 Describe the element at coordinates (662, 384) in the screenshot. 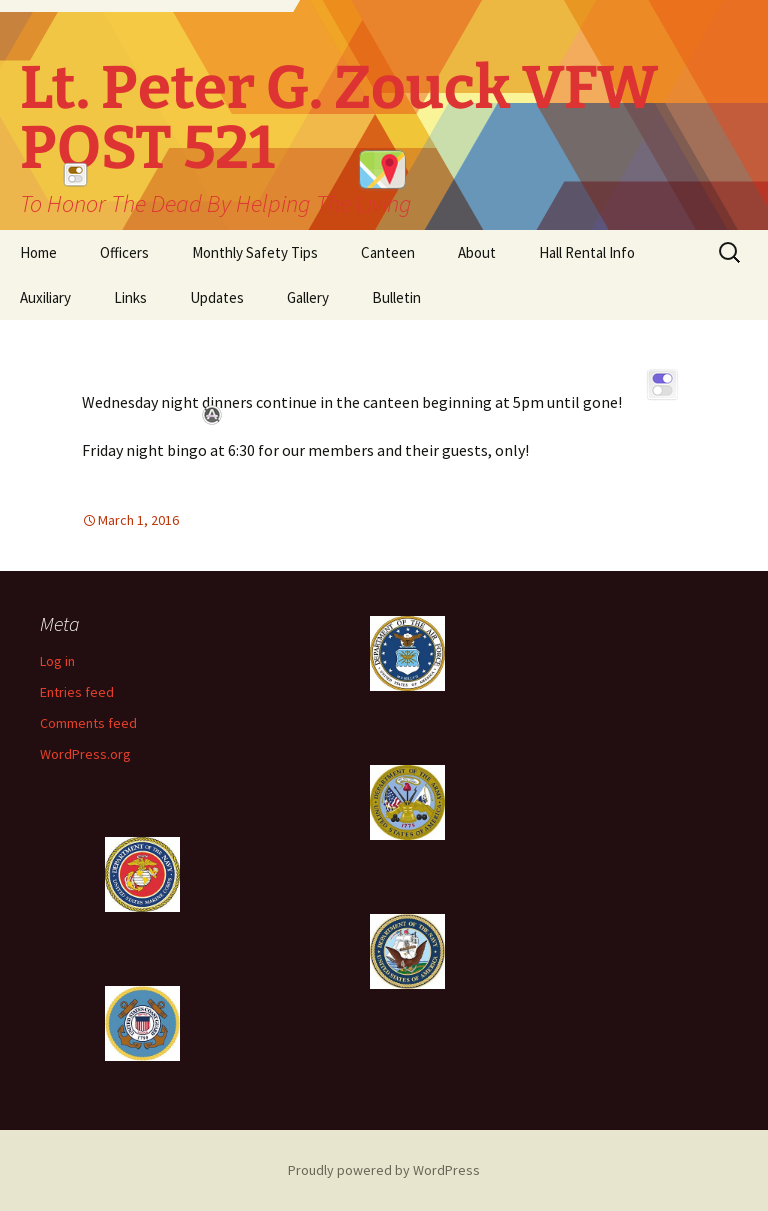

I see `open gnome tweaks application` at that location.